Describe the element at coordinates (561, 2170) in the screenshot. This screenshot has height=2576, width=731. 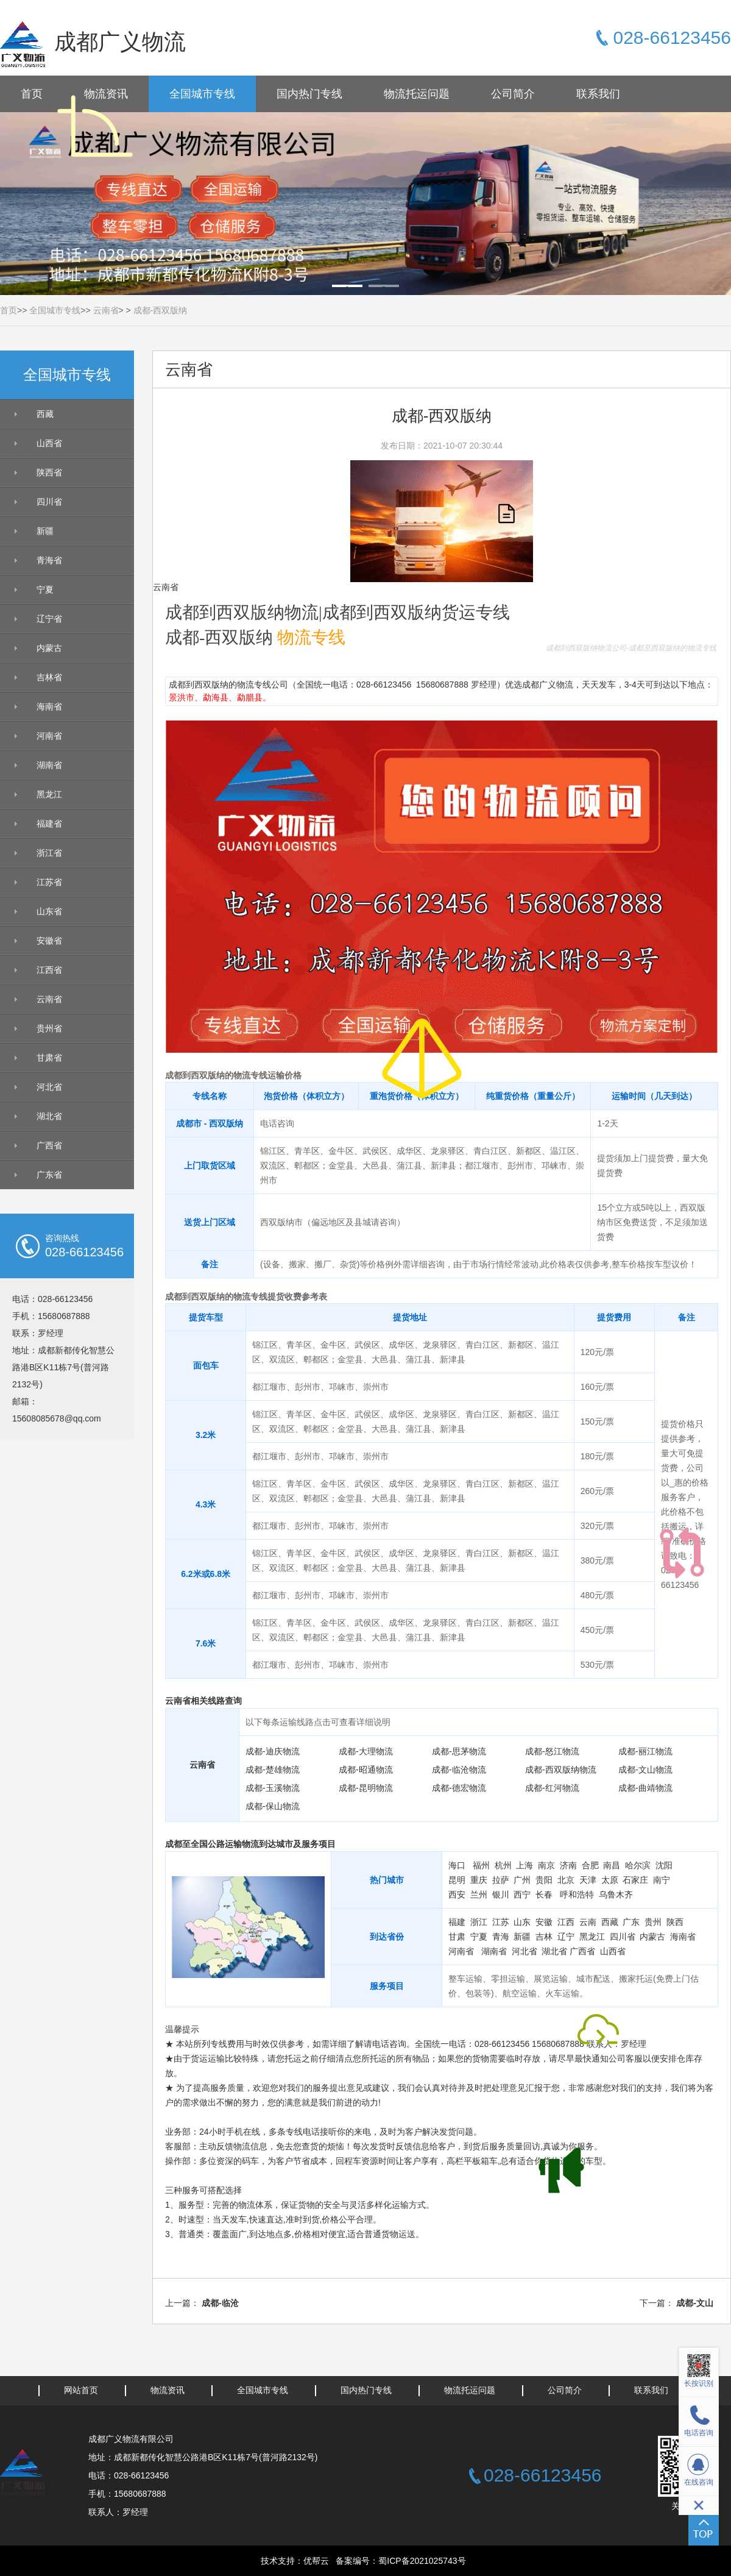
I see `make an announcement or broadcast` at that location.